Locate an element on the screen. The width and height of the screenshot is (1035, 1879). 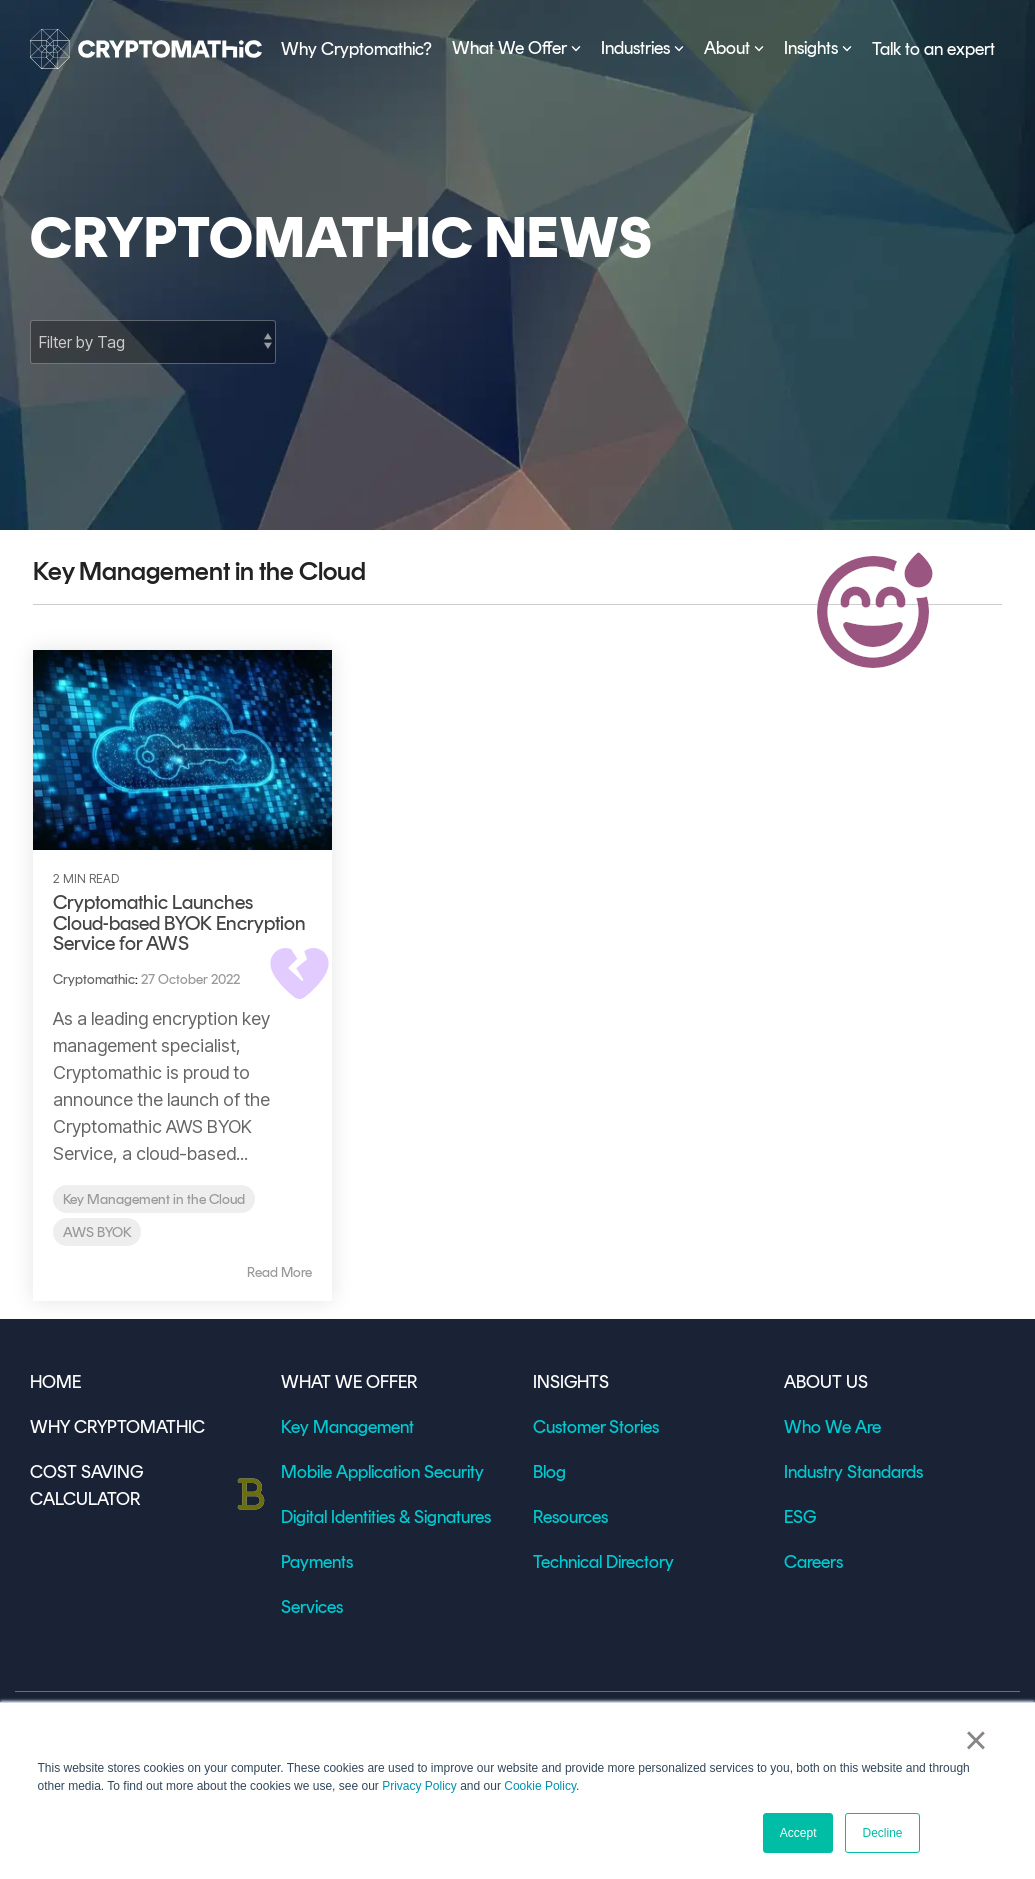
react with nervous or relieved laughter is located at coordinates (873, 612).